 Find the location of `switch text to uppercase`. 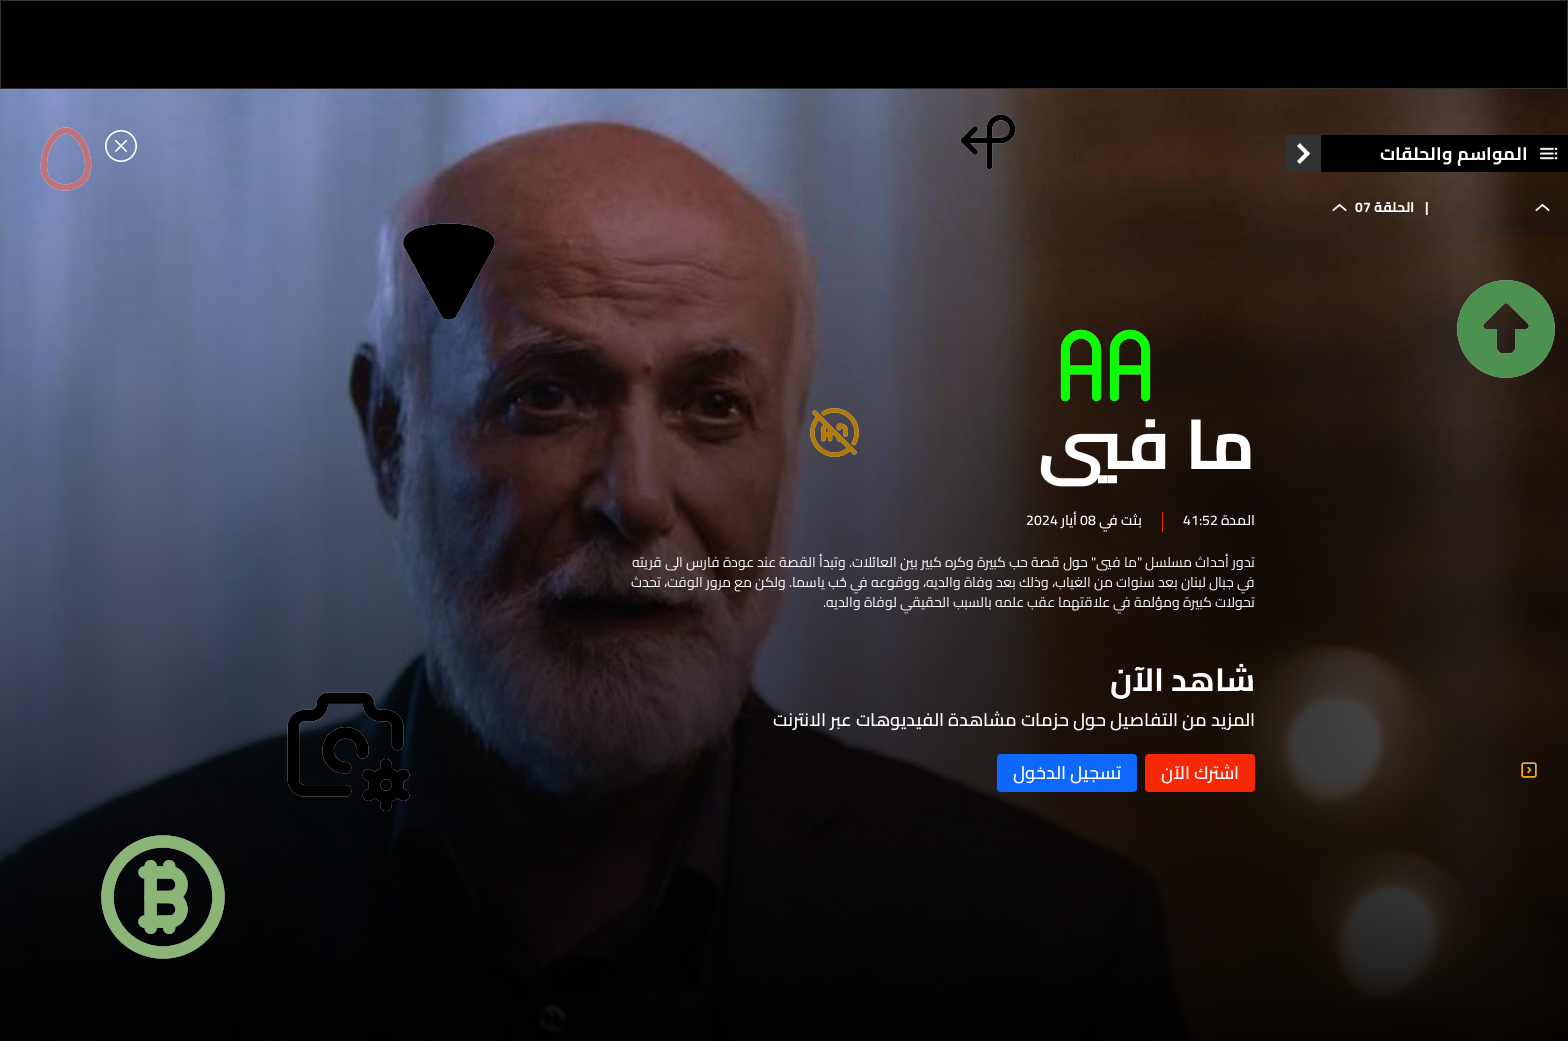

switch text to uppercase is located at coordinates (1105, 365).